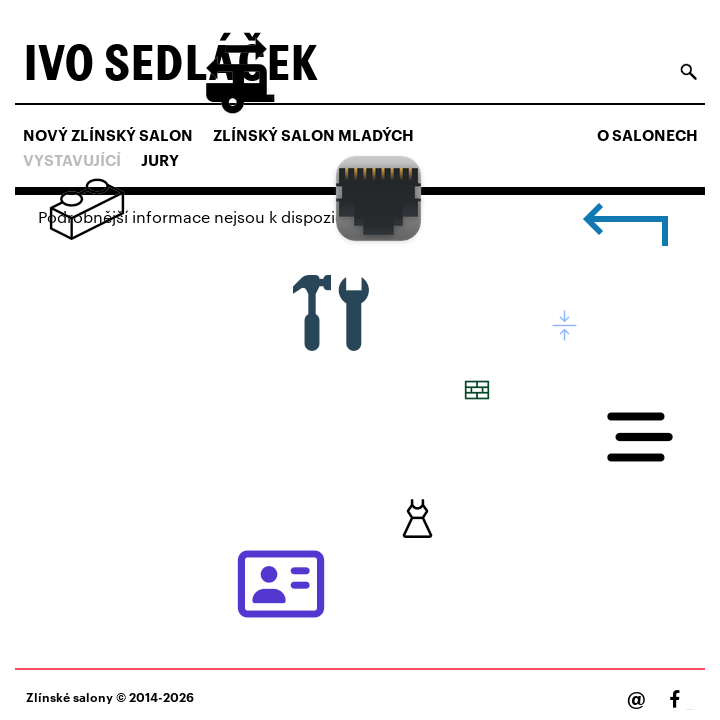 The width and height of the screenshot is (720, 720). Describe the element at coordinates (378, 198) in the screenshot. I see `ethernet port connection settings` at that location.